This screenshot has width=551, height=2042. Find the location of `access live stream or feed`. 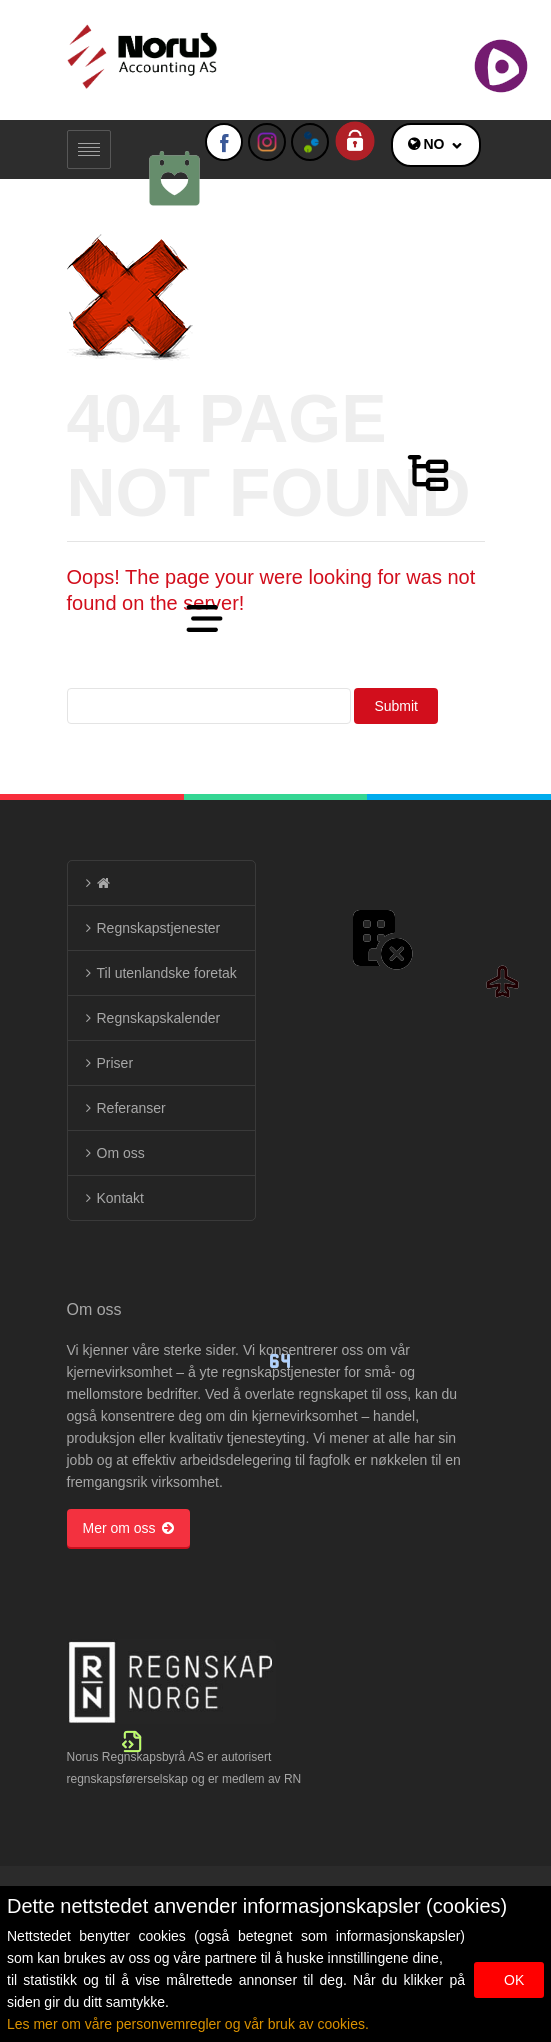

access live stream or feed is located at coordinates (204, 618).